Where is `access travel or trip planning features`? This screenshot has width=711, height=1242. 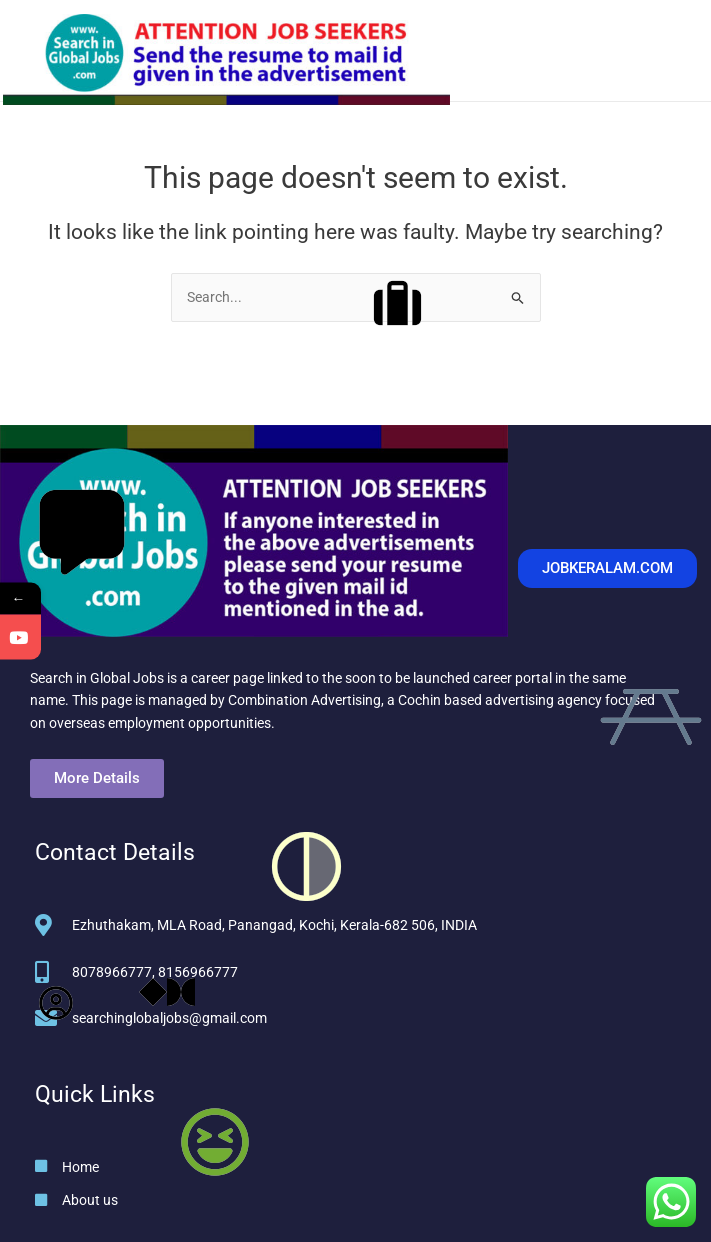 access travel or trip planning features is located at coordinates (397, 304).